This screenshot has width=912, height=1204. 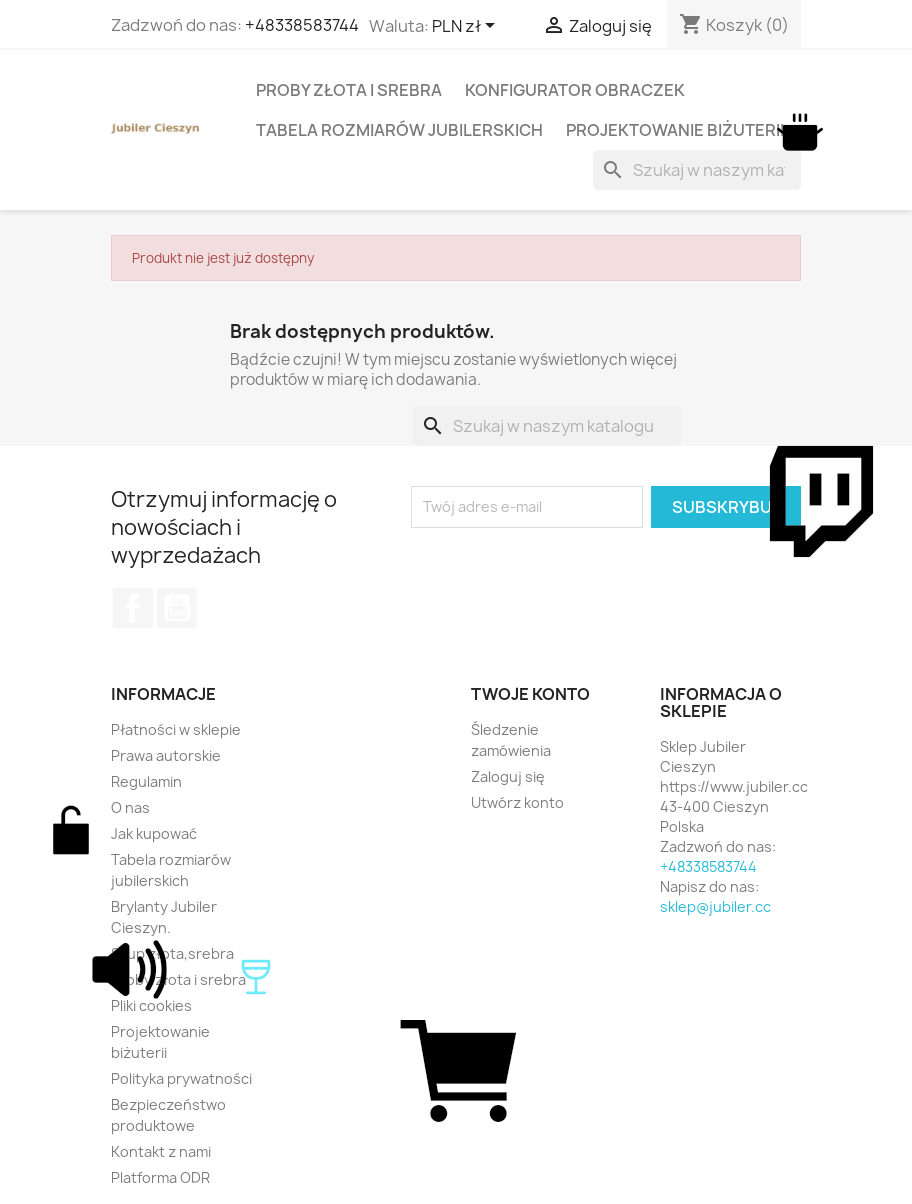 What do you see at coordinates (800, 135) in the screenshot?
I see `access recipes or cooking features` at bounding box center [800, 135].